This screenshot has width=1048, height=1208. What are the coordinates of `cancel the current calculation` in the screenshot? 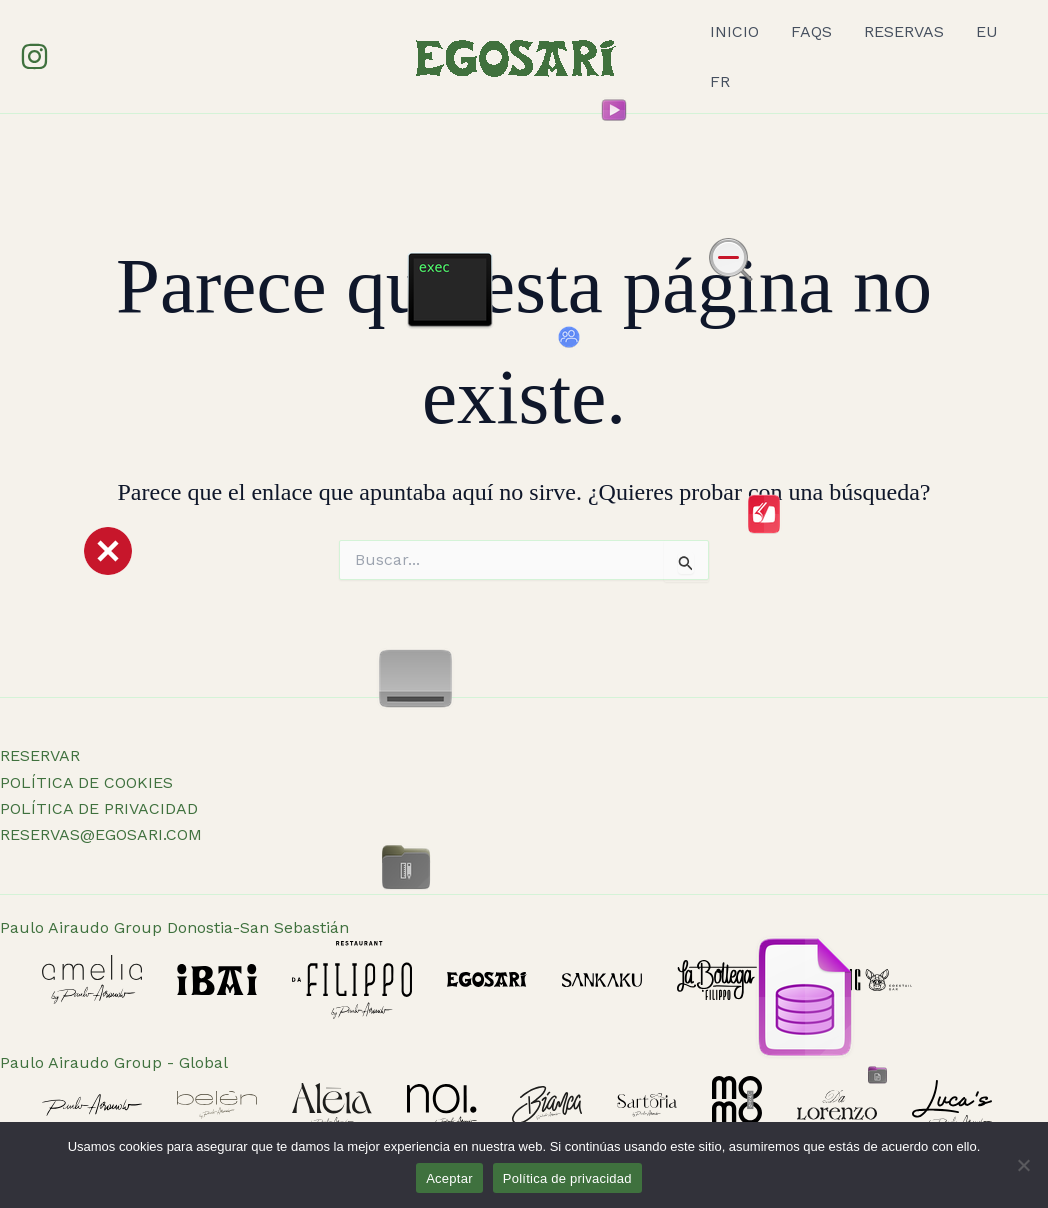 It's located at (108, 551).